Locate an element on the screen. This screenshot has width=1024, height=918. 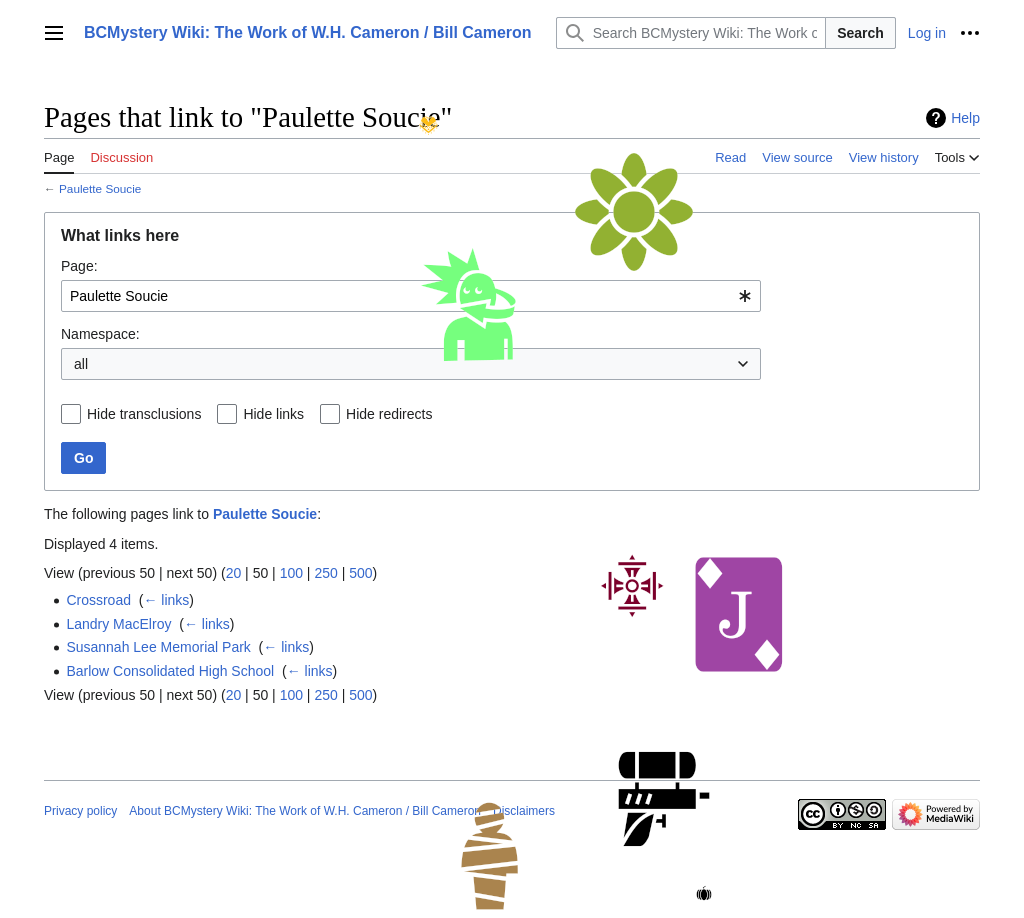
indicates injured or wounded status is located at coordinates (491, 856).